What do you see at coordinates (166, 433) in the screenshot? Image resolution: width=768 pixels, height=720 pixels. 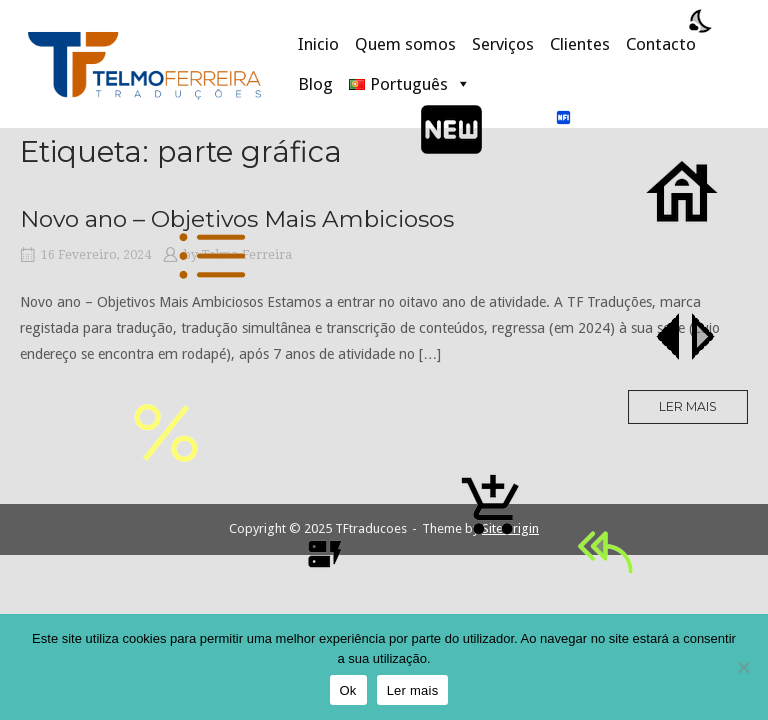 I see `view or apply a percentage value` at bounding box center [166, 433].